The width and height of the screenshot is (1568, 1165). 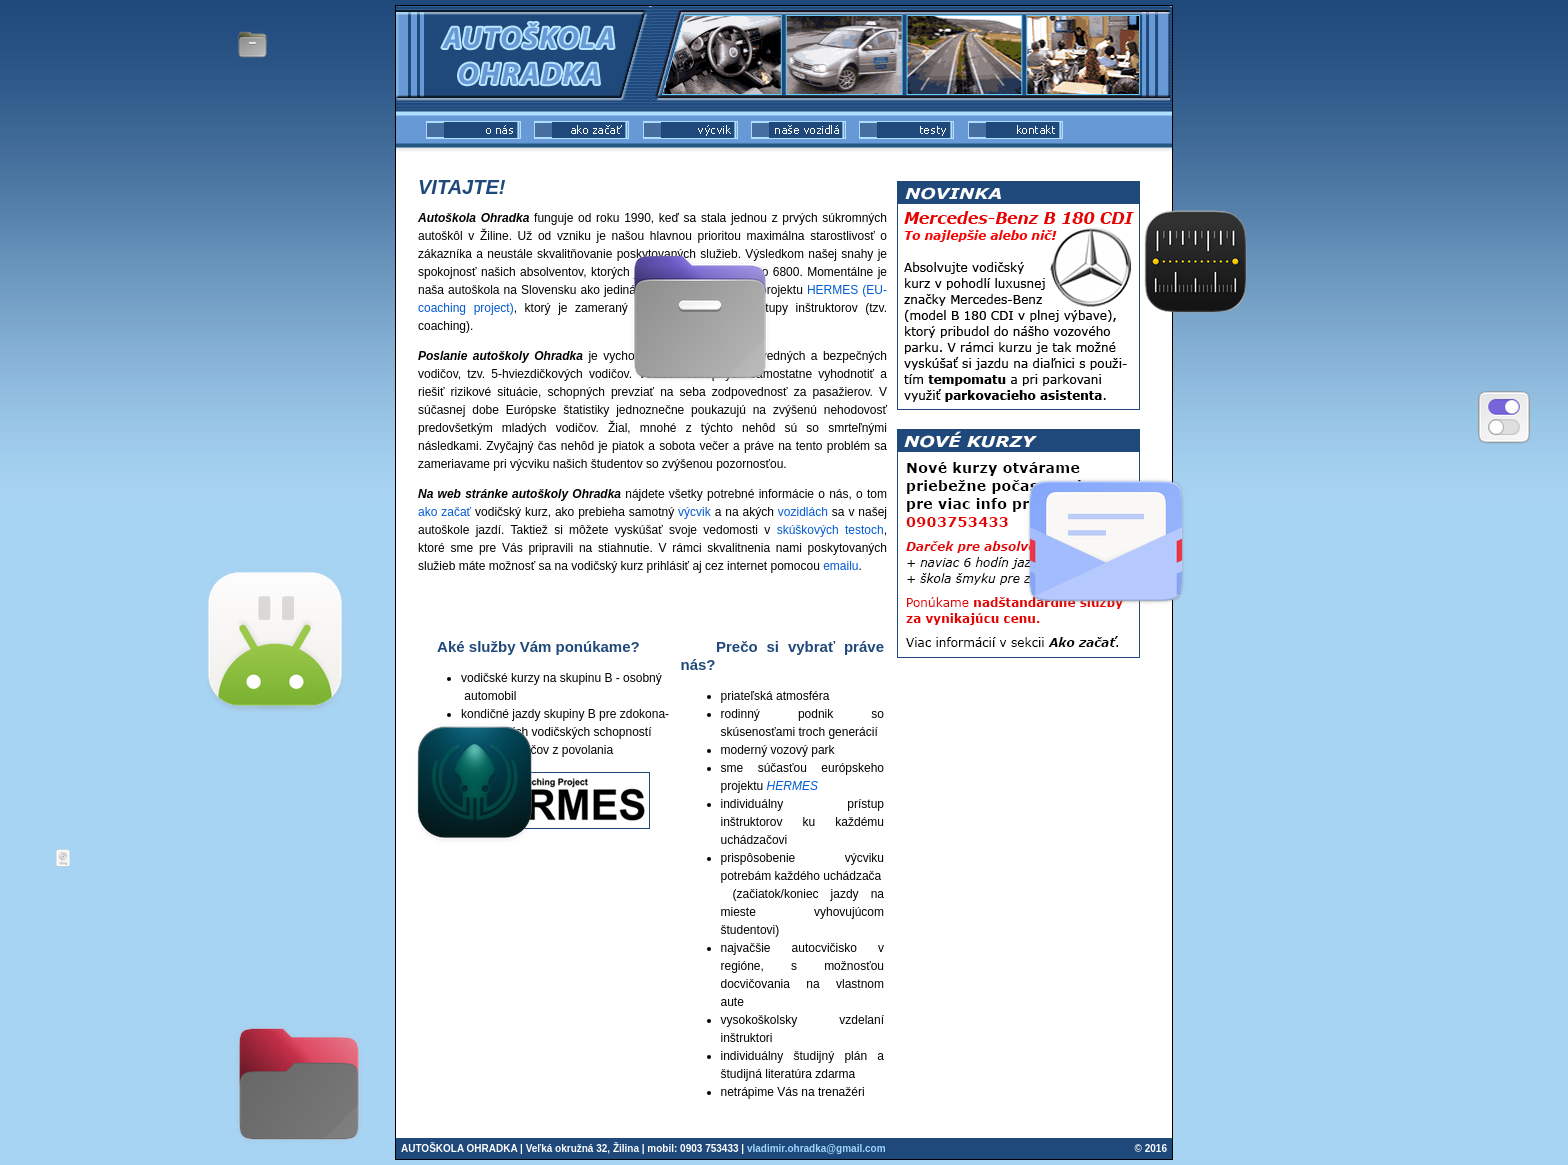 What do you see at coordinates (275, 639) in the screenshot?
I see `open android file transfer app` at bounding box center [275, 639].